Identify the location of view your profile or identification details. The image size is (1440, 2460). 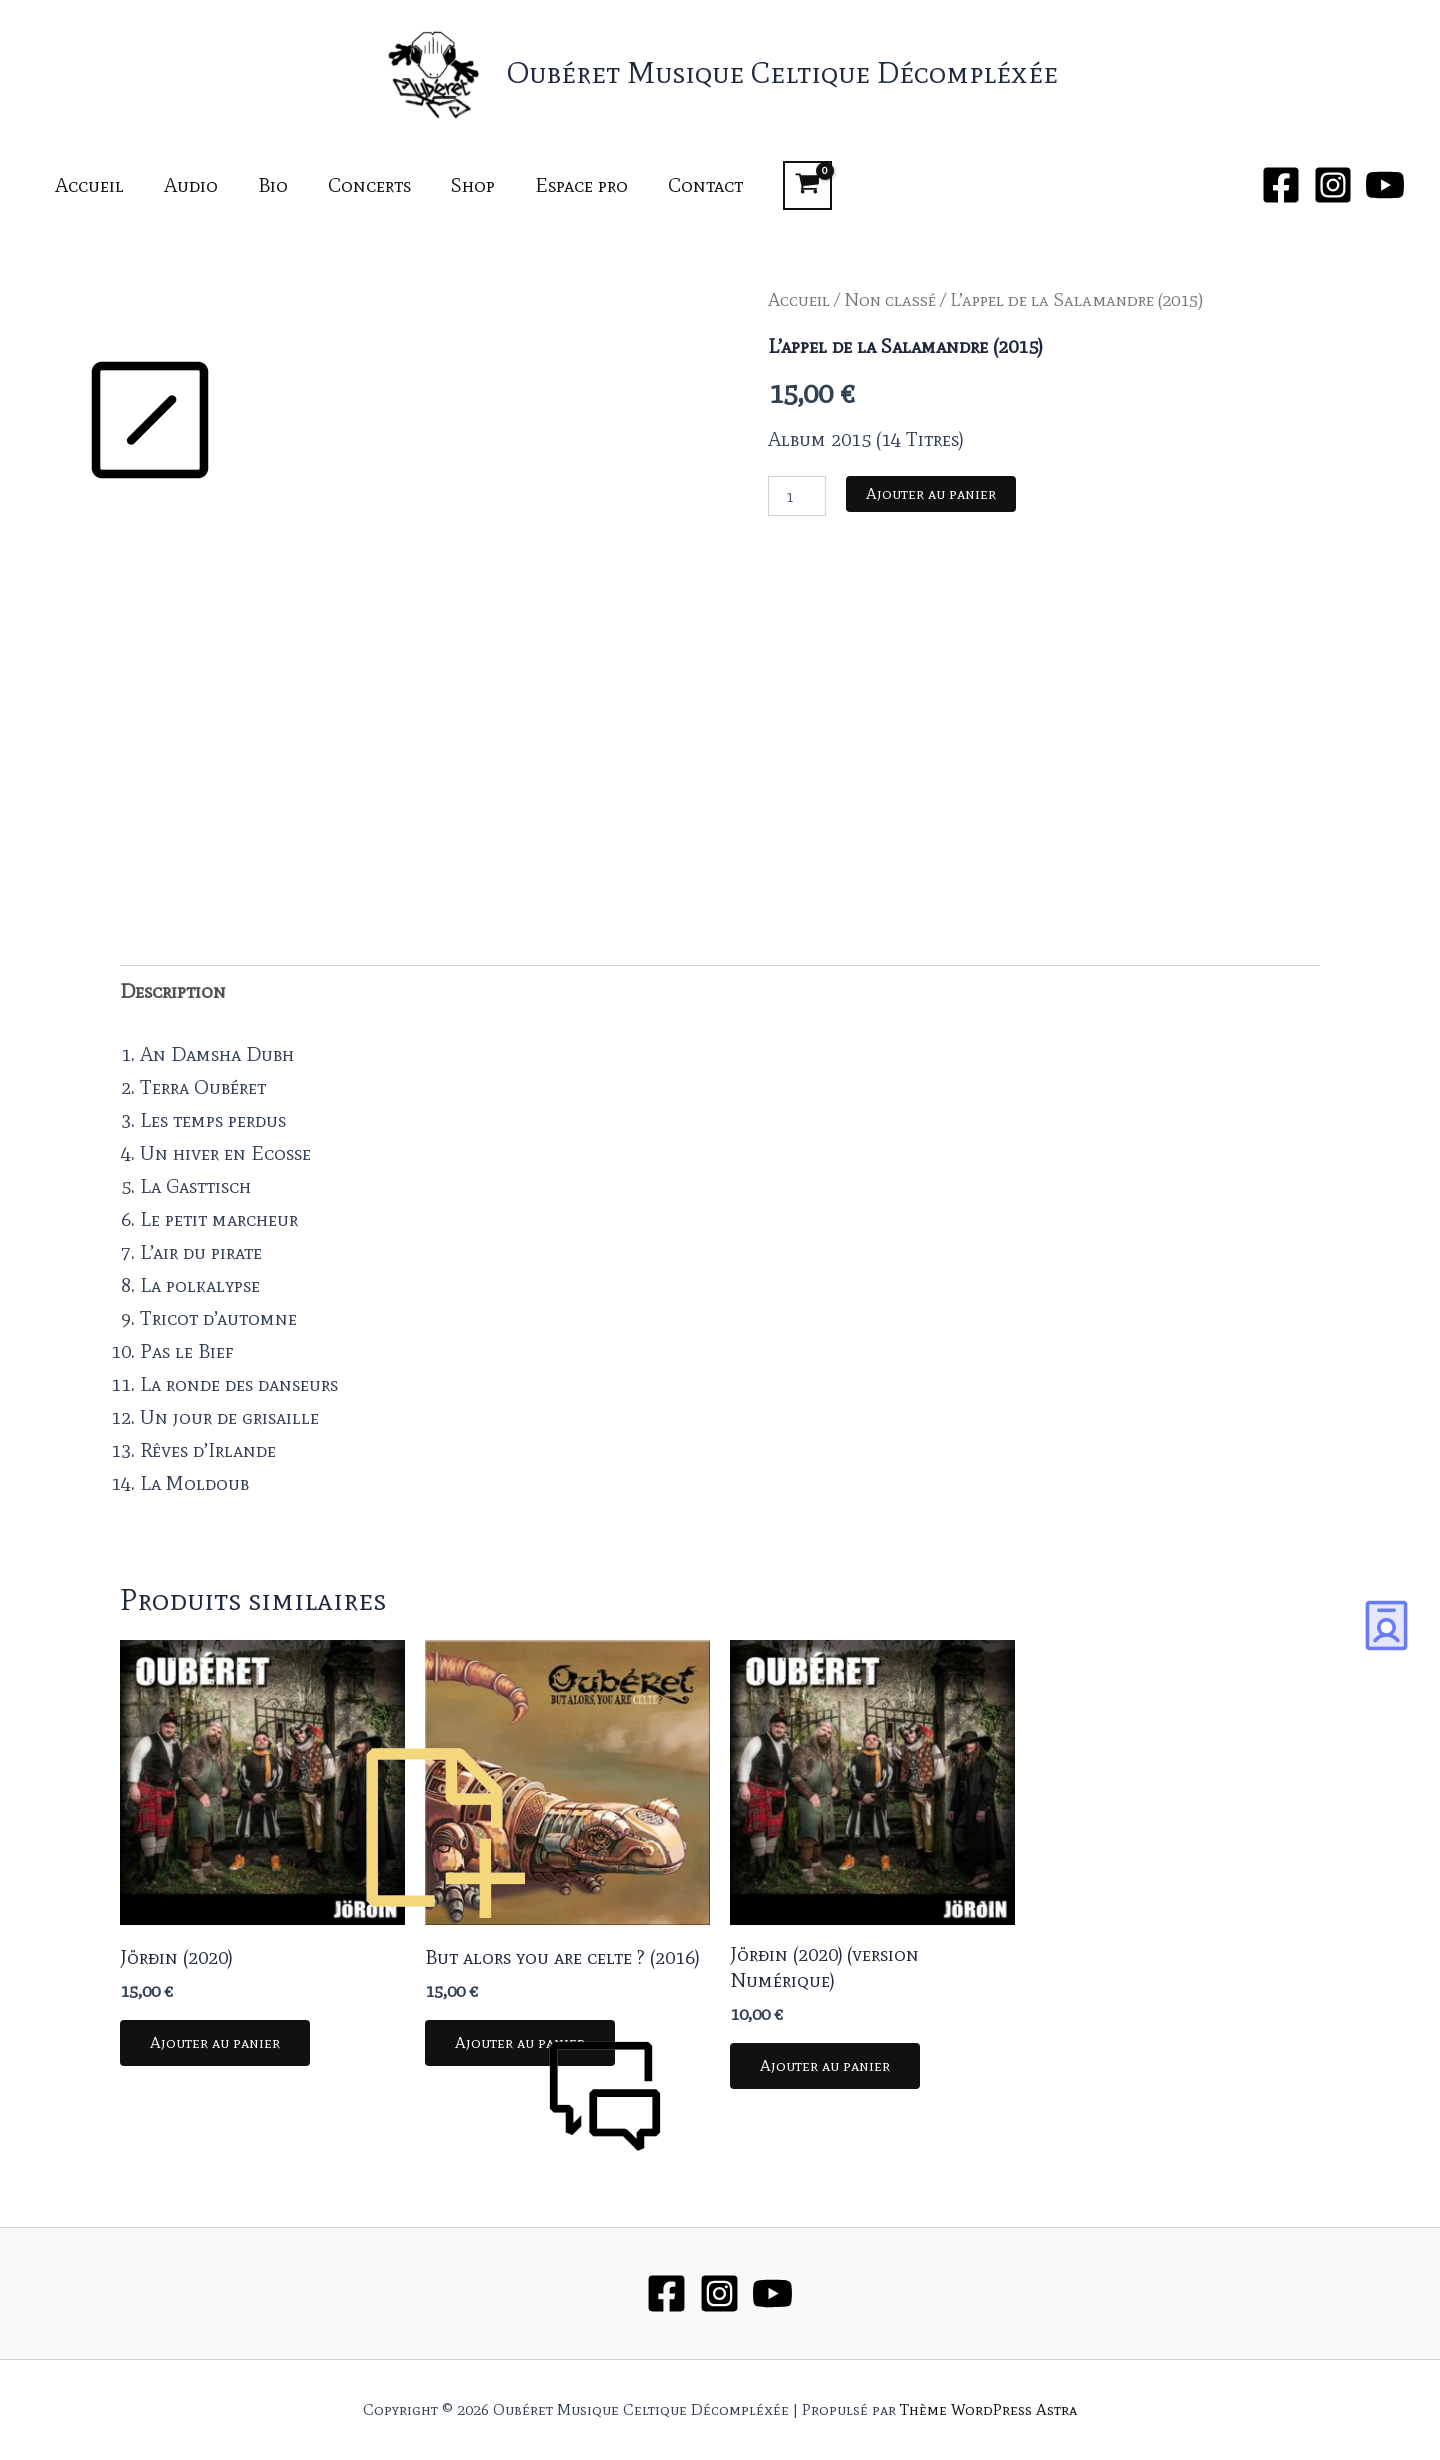
(1386, 1625).